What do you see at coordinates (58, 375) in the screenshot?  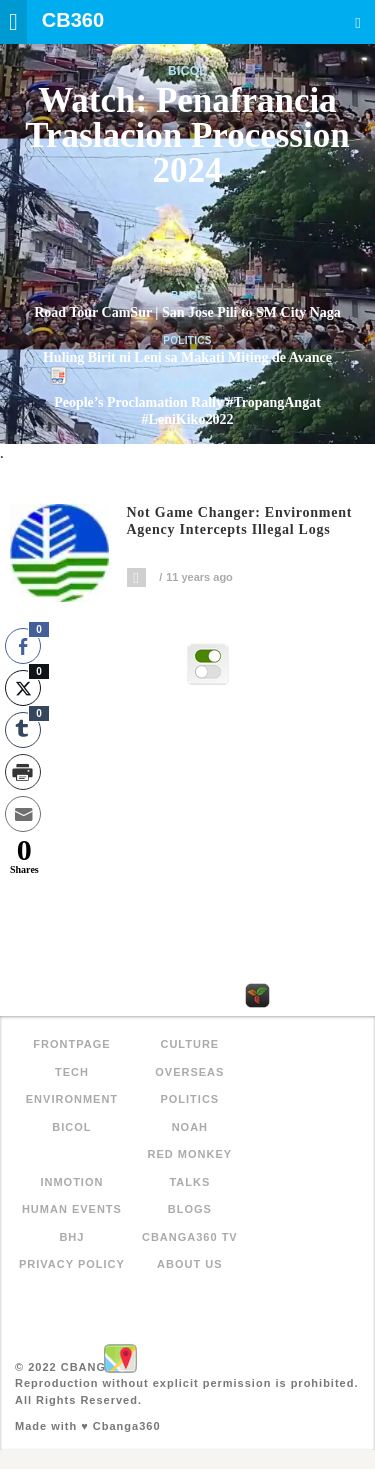 I see `open evince document viewer` at bounding box center [58, 375].